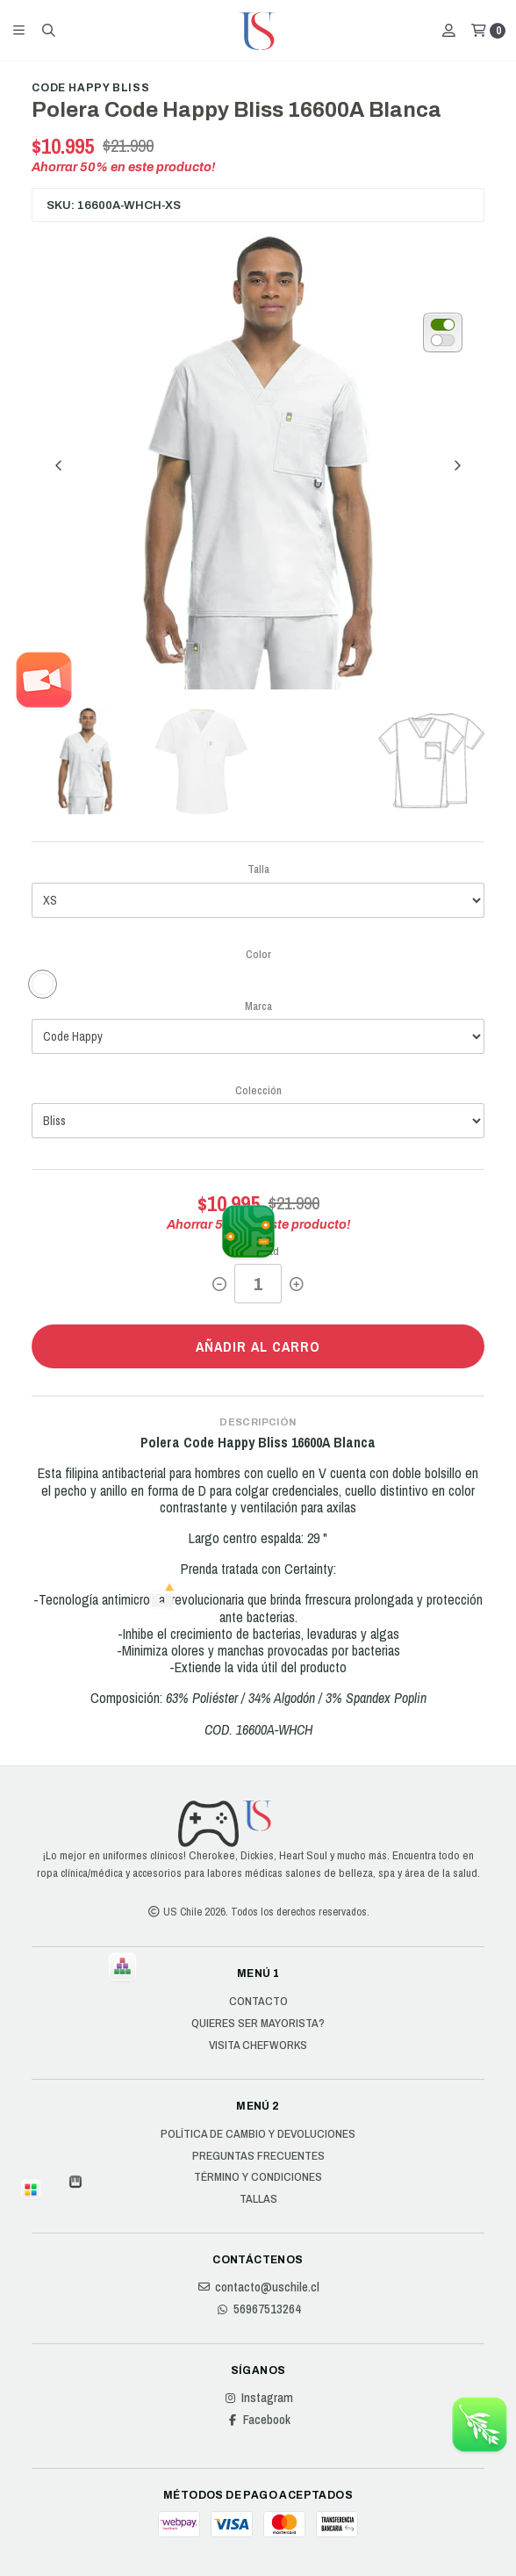  Describe the element at coordinates (442, 332) in the screenshot. I see `open system tweaks or settings customization` at that location.